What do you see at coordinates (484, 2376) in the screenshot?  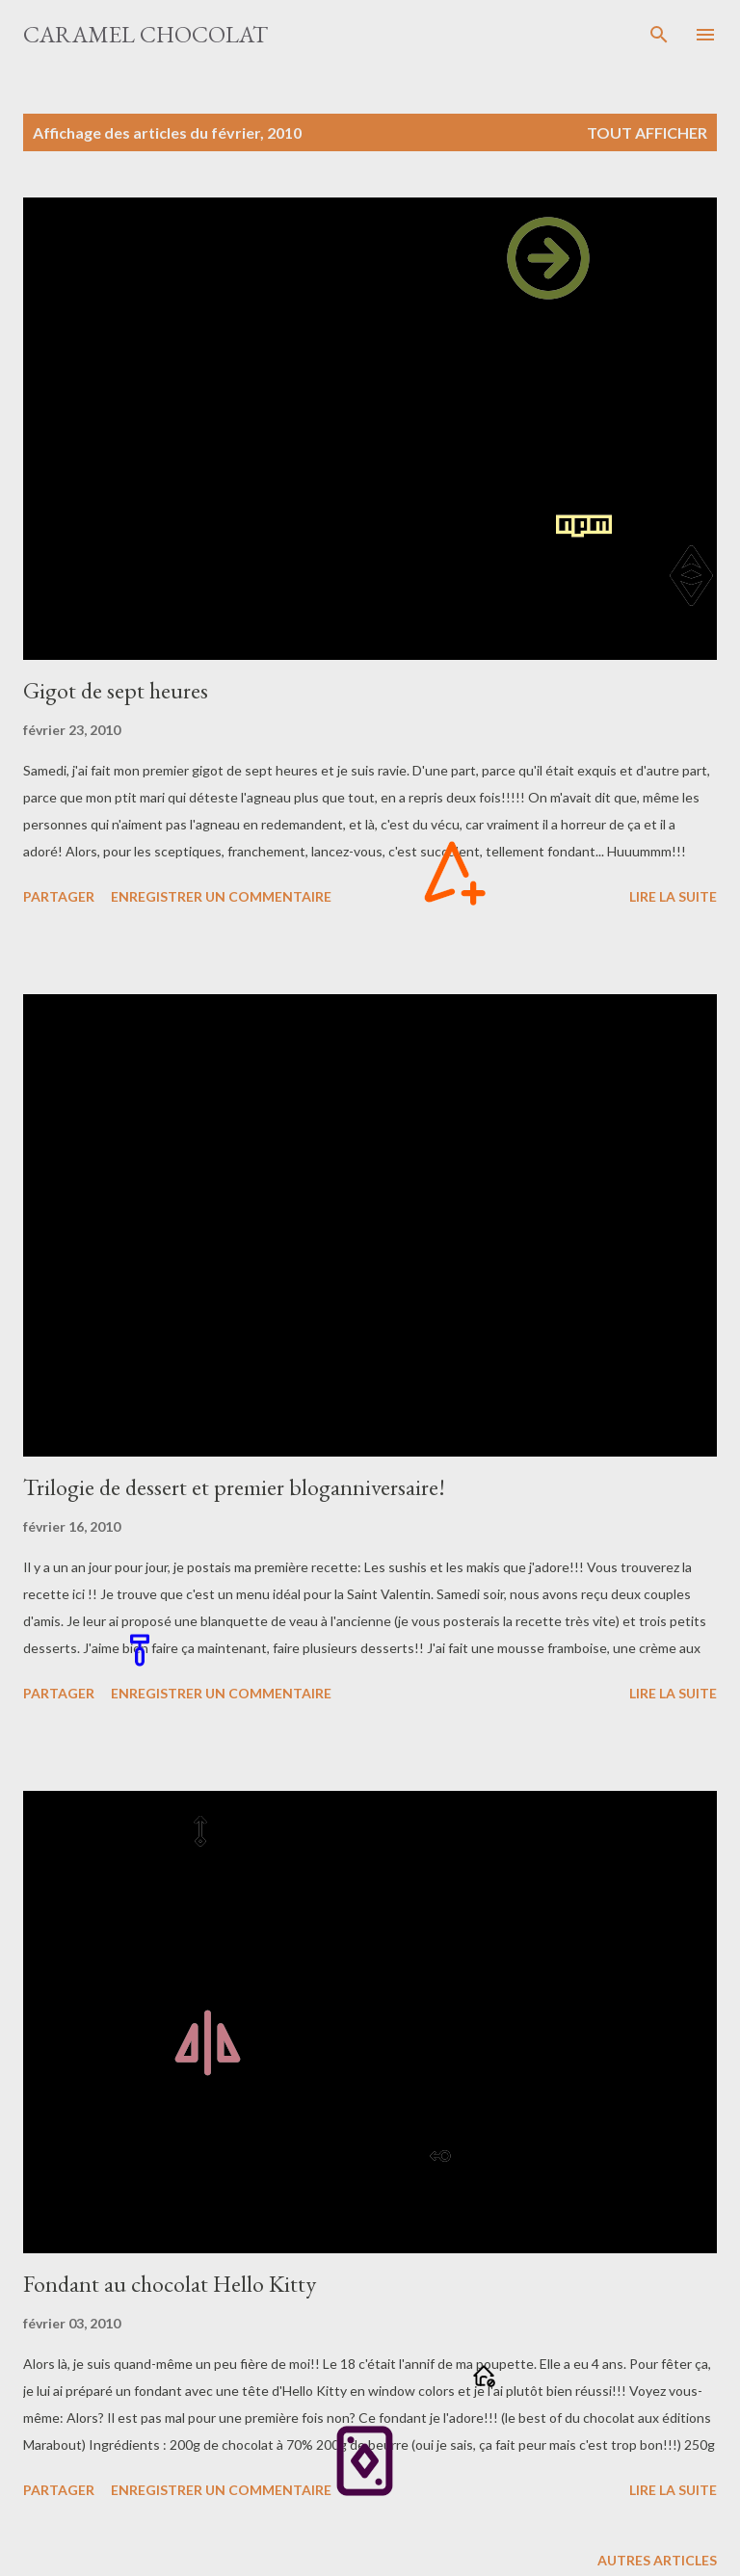 I see `cancel home or residence selection` at bounding box center [484, 2376].